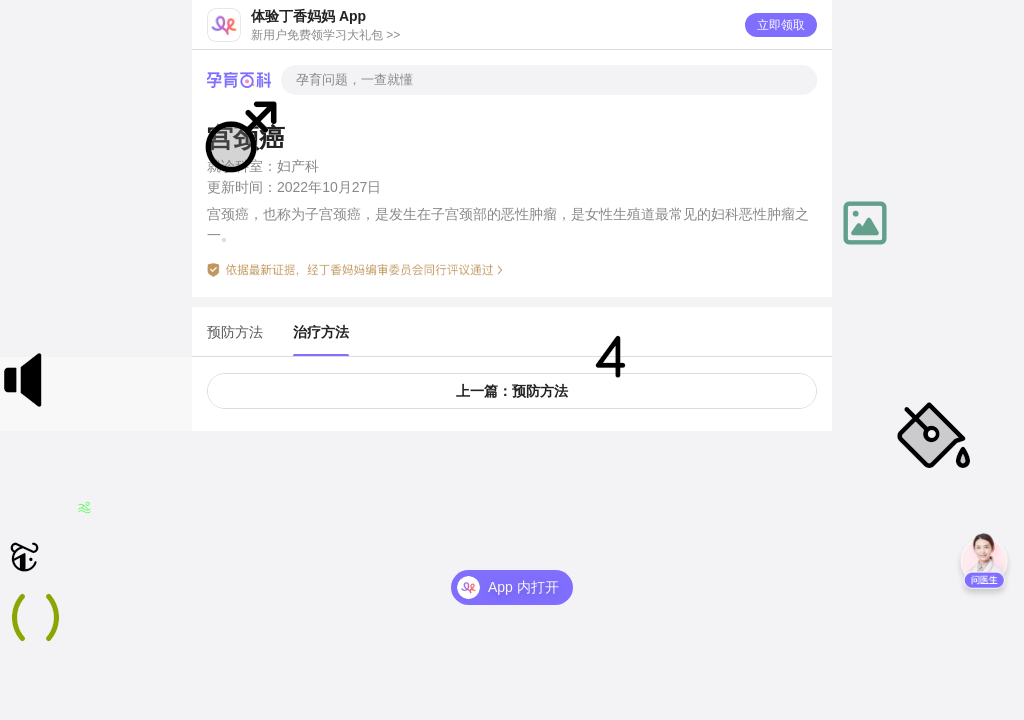  Describe the element at coordinates (33, 380) in the screenshot. I see `speaker with no volume output` at that location.